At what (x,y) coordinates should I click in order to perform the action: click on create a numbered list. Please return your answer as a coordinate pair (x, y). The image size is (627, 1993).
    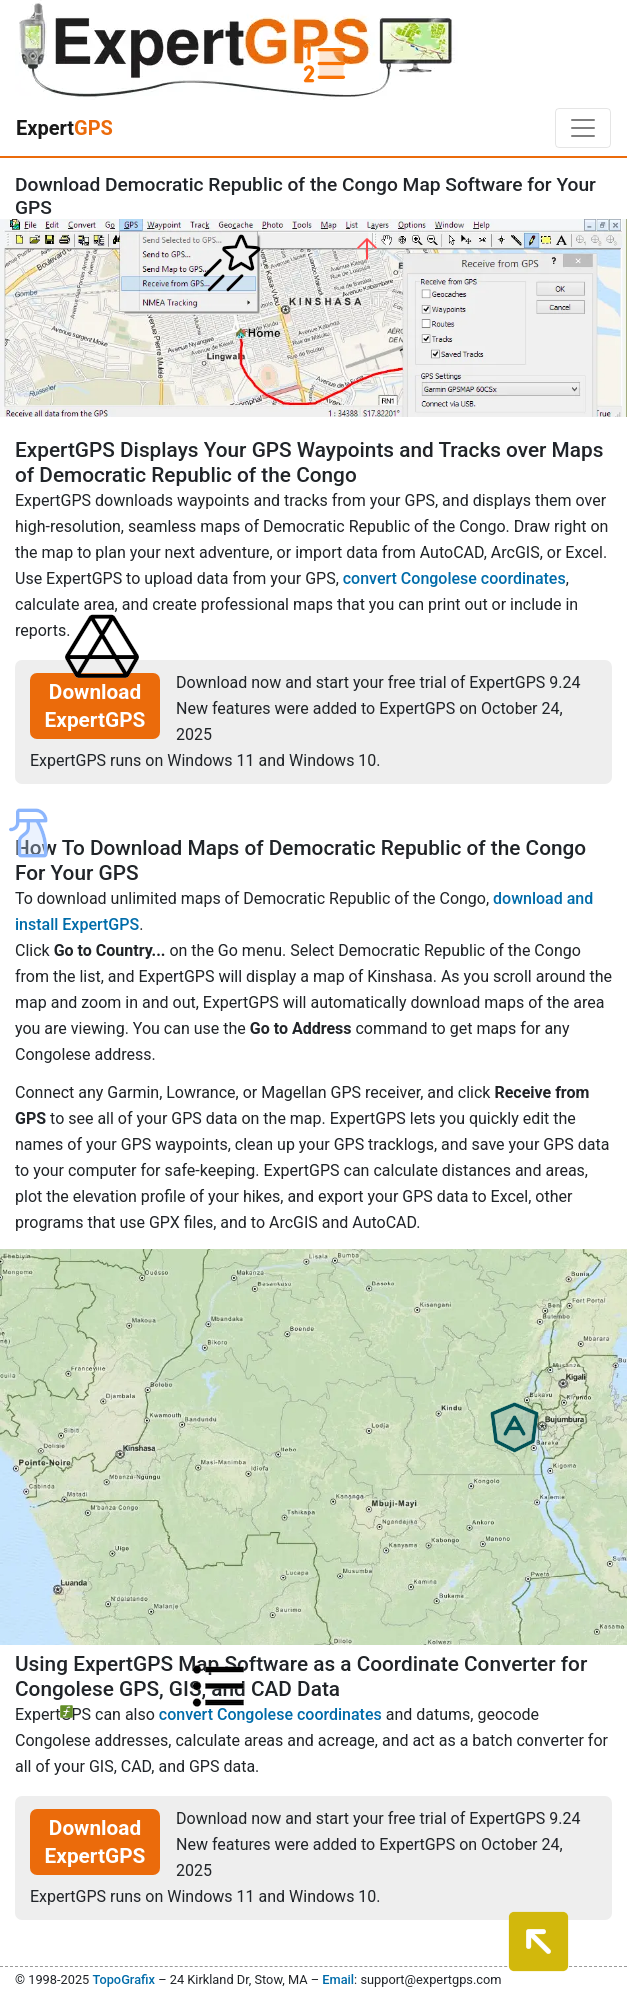
    Looking at the image, I should click on (324, 63).